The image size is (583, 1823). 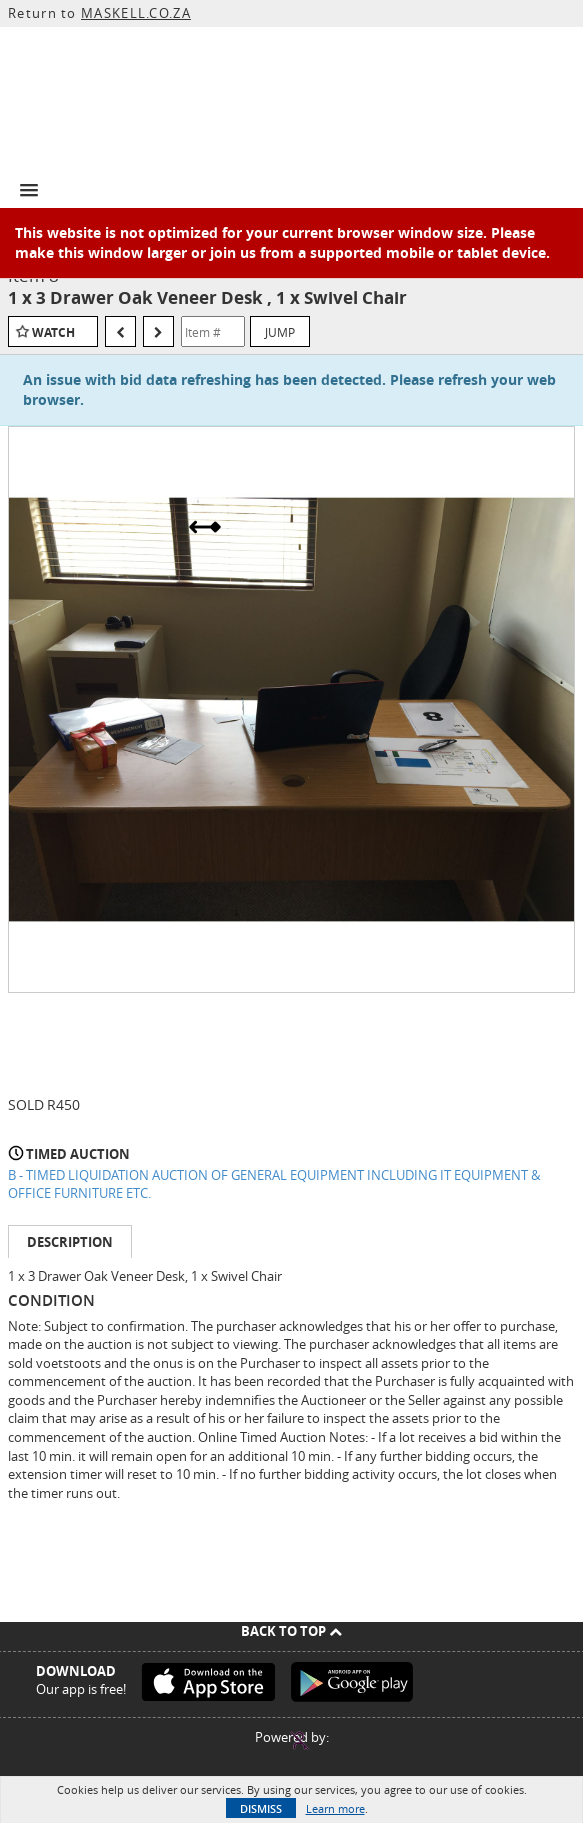 What do you see at coordinates (205, 527) in the screenshot?
I see `go back or return to previous step` at bounding box center [205, 527].